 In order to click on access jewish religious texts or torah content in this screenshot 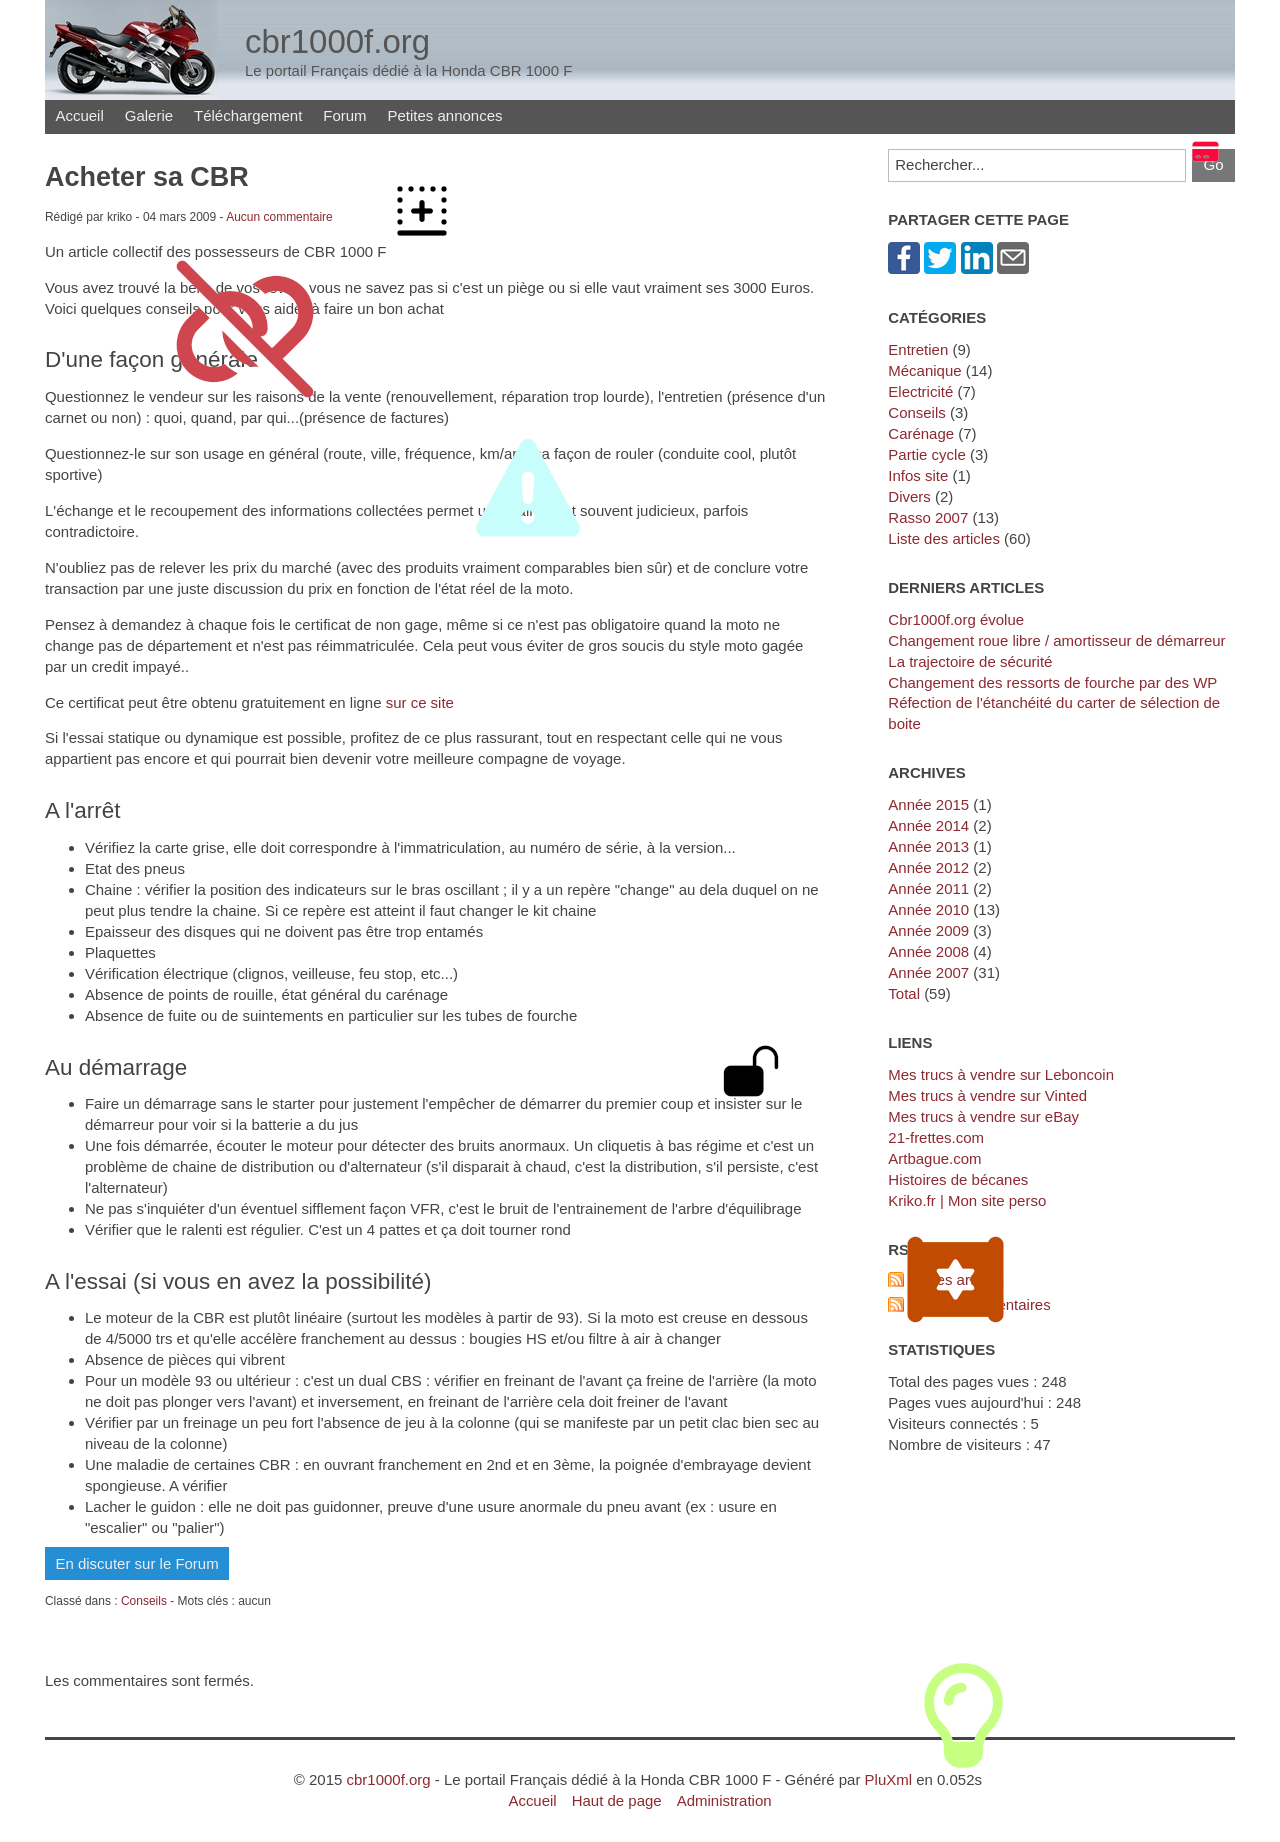, I will do `click(955, 1279)`.